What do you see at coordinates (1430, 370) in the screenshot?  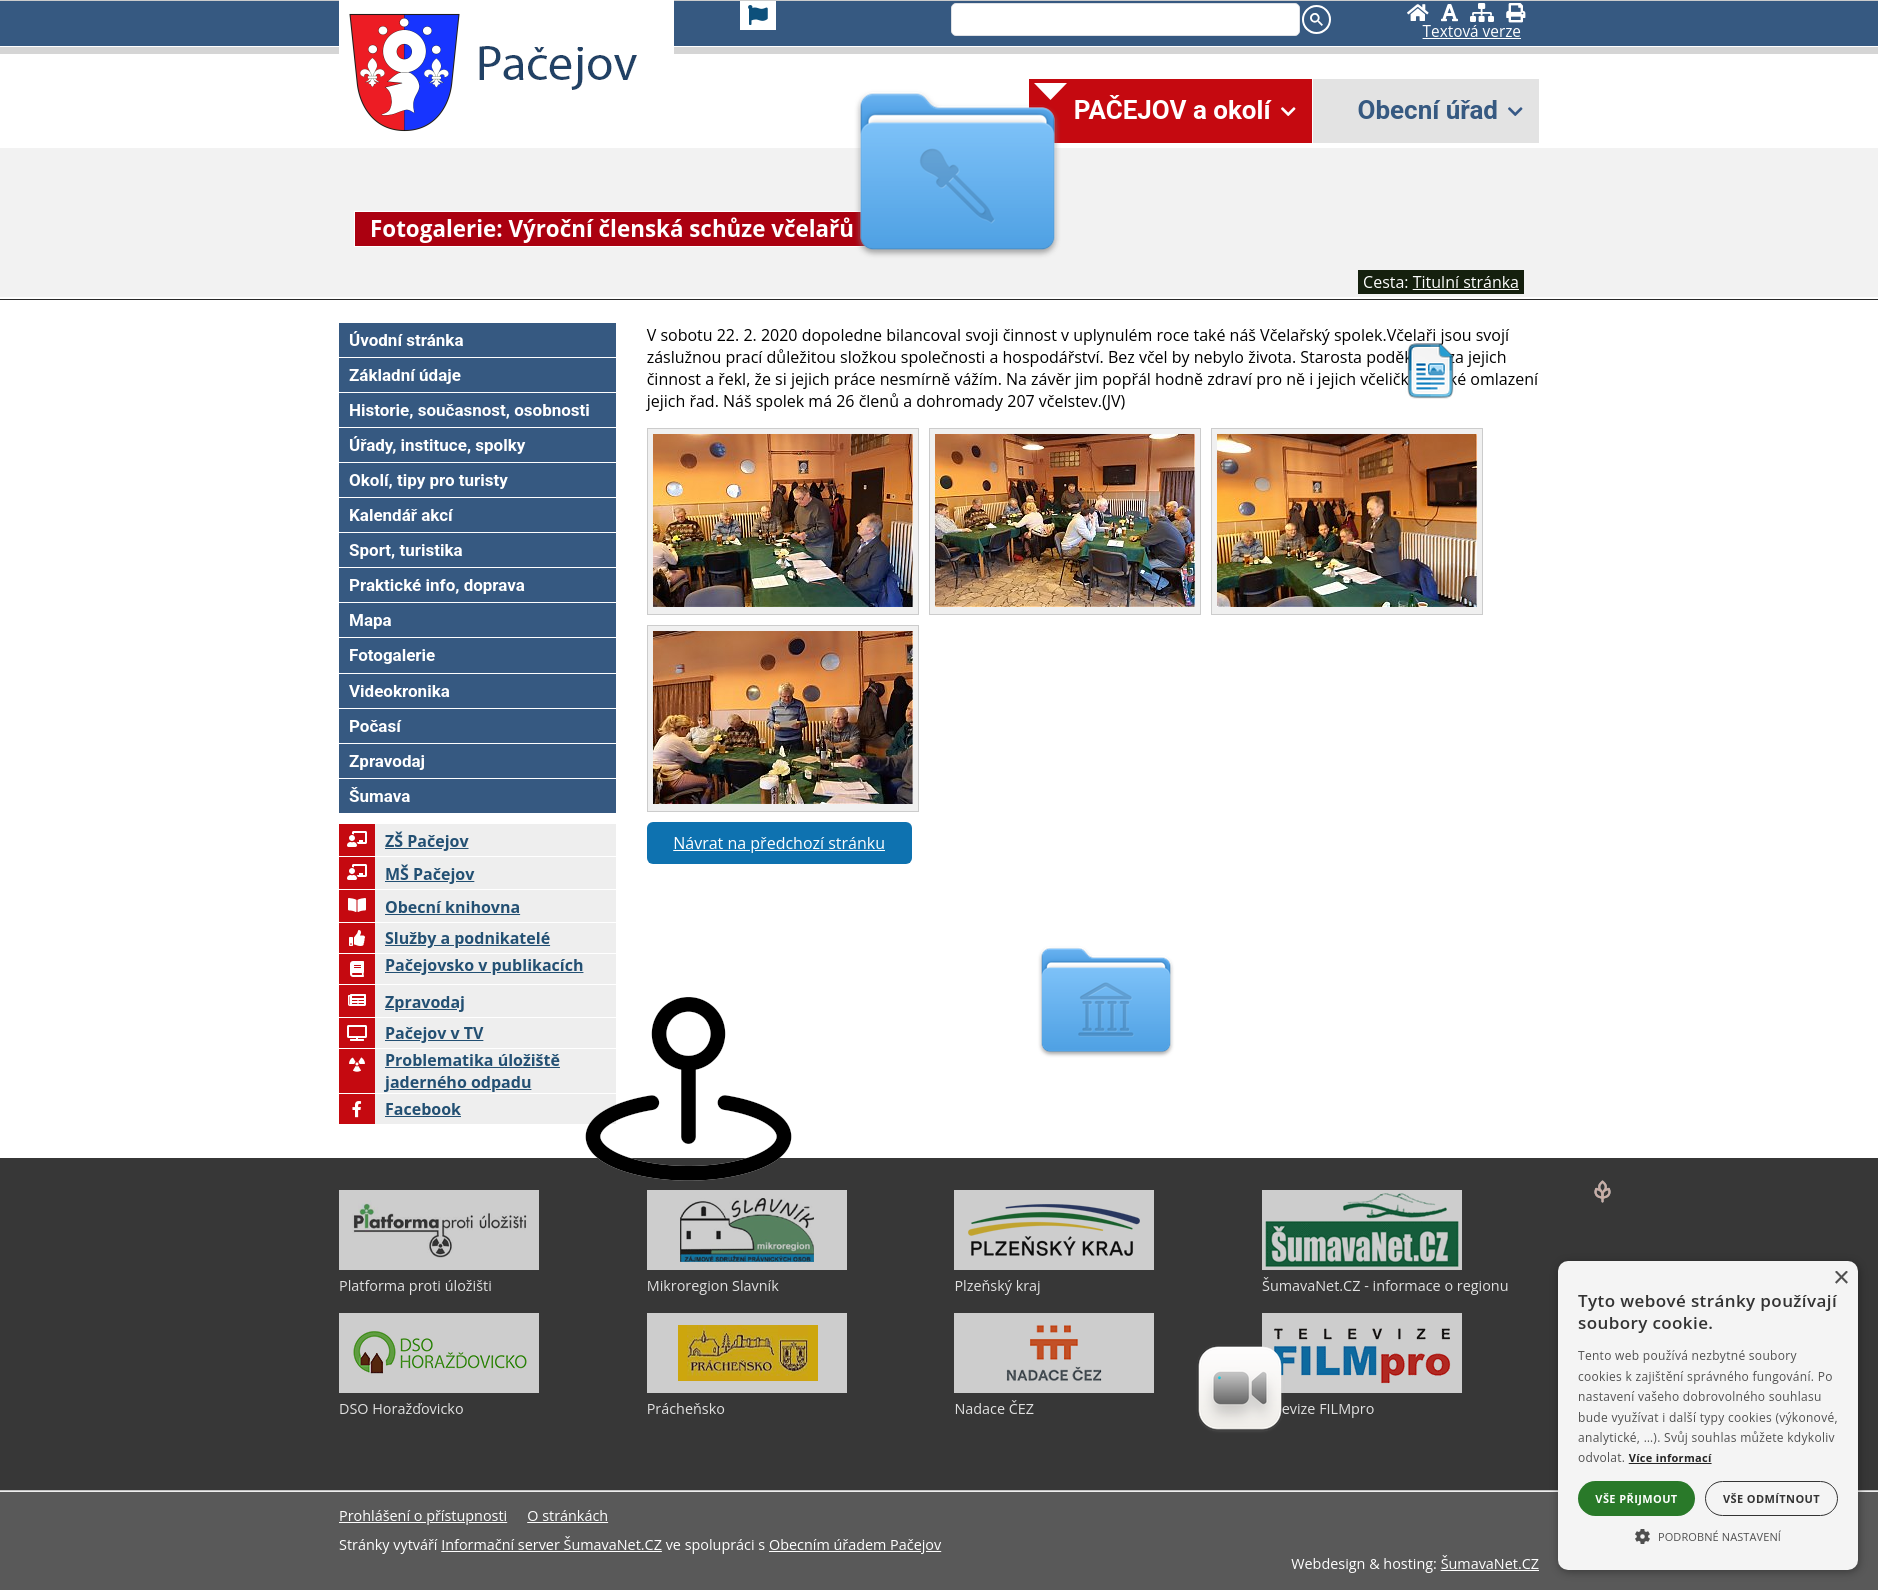 I see `open a libreoffice writer document` at bounding box center [1430, 370].